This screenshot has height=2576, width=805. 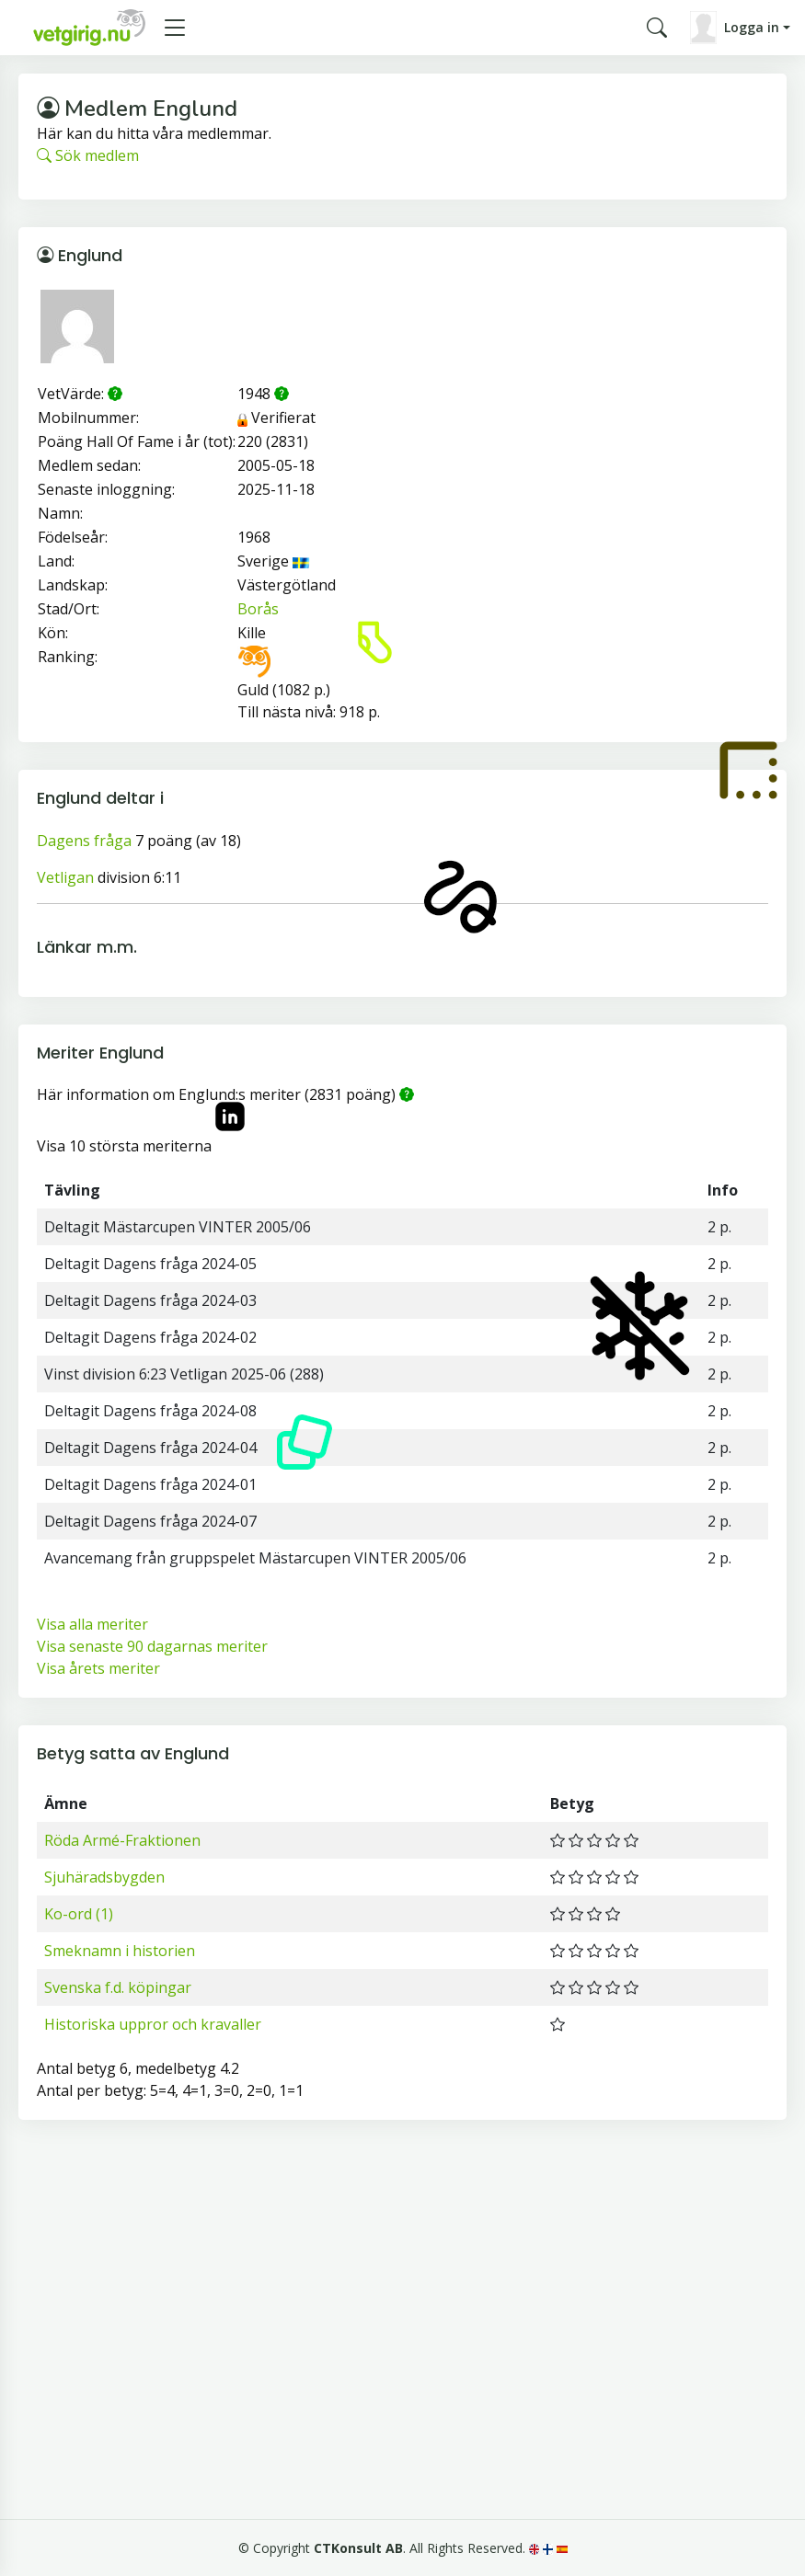 I want to click on swipe to switch between cards or items, so click(x=305, y=1442).